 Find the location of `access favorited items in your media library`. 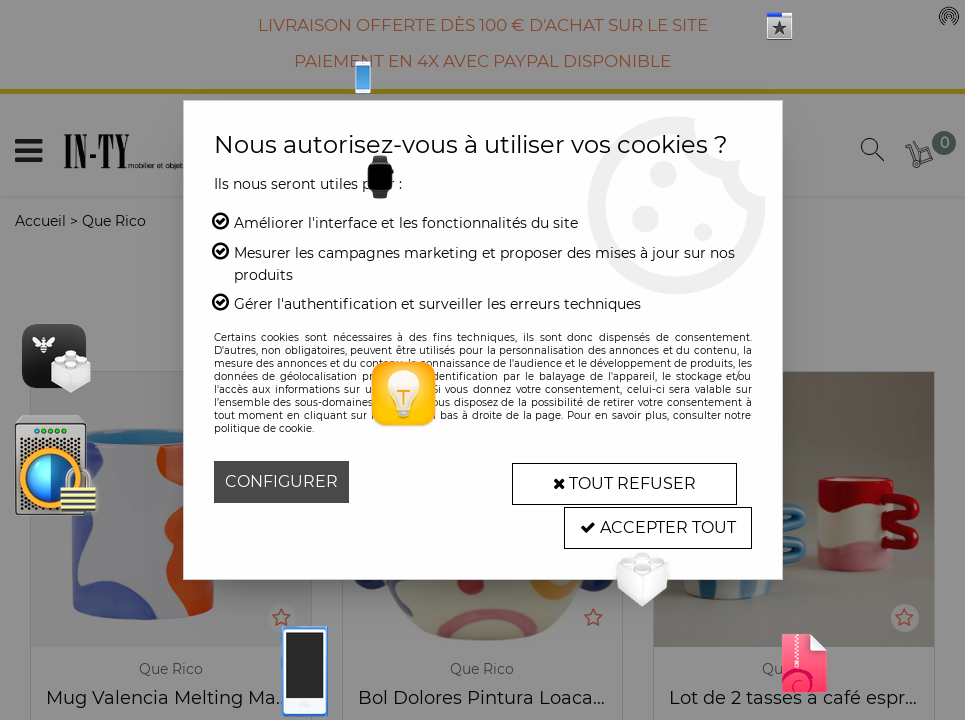

access favorited items in your media library is located at coordinates (780, 26).